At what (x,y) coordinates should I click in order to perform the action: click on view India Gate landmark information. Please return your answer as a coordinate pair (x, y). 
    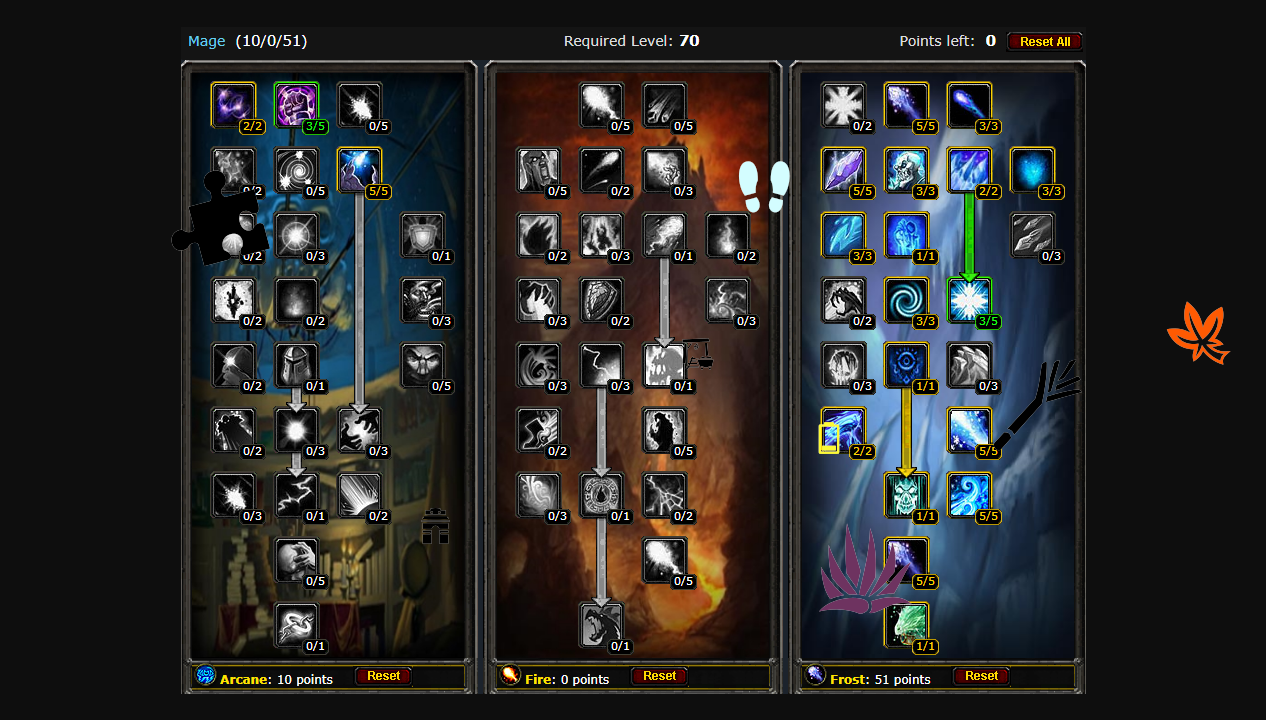
    Looking at the image, I should click on (435, 524).